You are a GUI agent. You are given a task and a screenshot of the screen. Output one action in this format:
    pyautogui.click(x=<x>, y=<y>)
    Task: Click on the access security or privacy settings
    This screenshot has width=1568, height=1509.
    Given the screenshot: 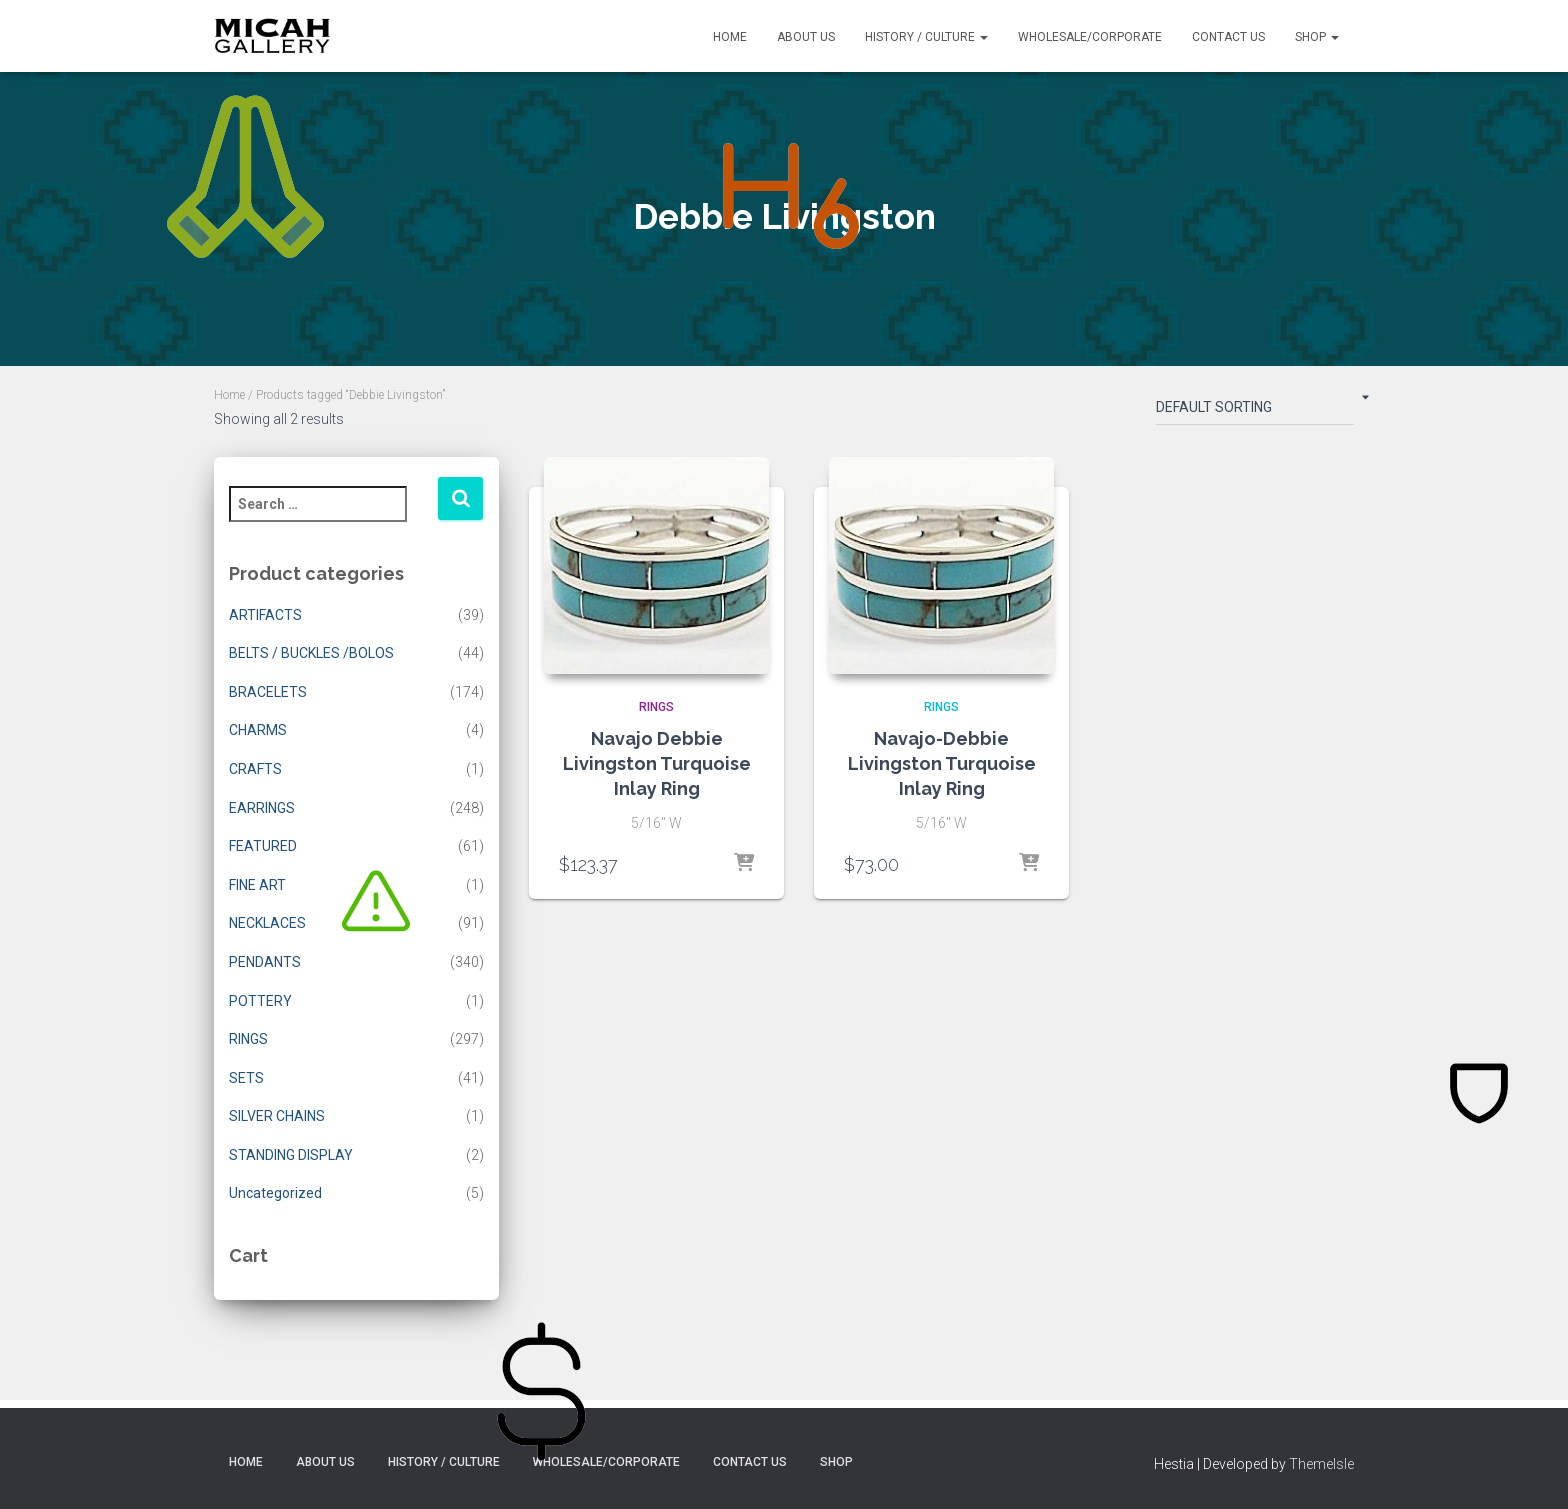 What is the action you would take?
    pyautogui.click(x=1479, y=1090)
    